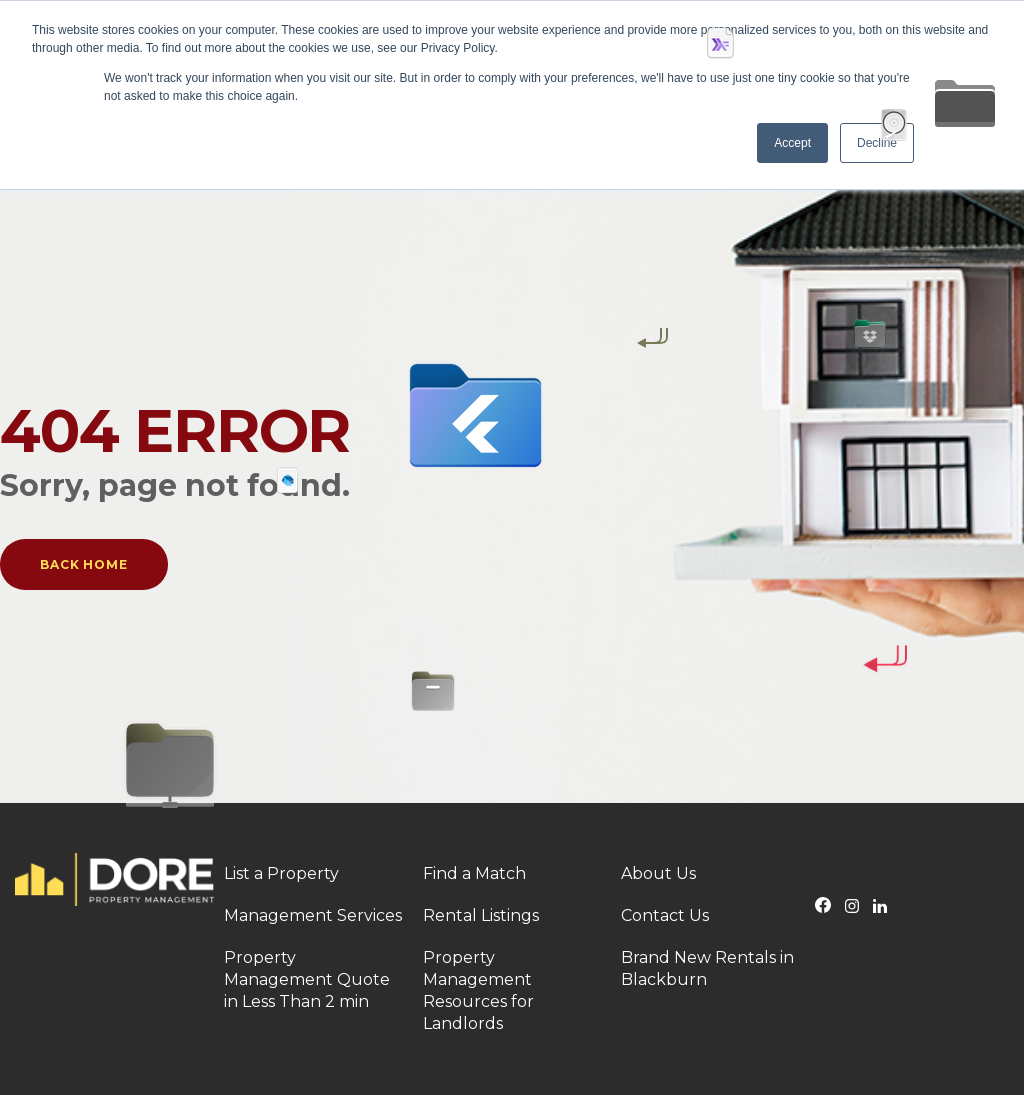 The image size is (1024, 1095). Describe the element at coordinates (965, 103) in the screenshot. I see `selected folder in mail sidebar` at that location.